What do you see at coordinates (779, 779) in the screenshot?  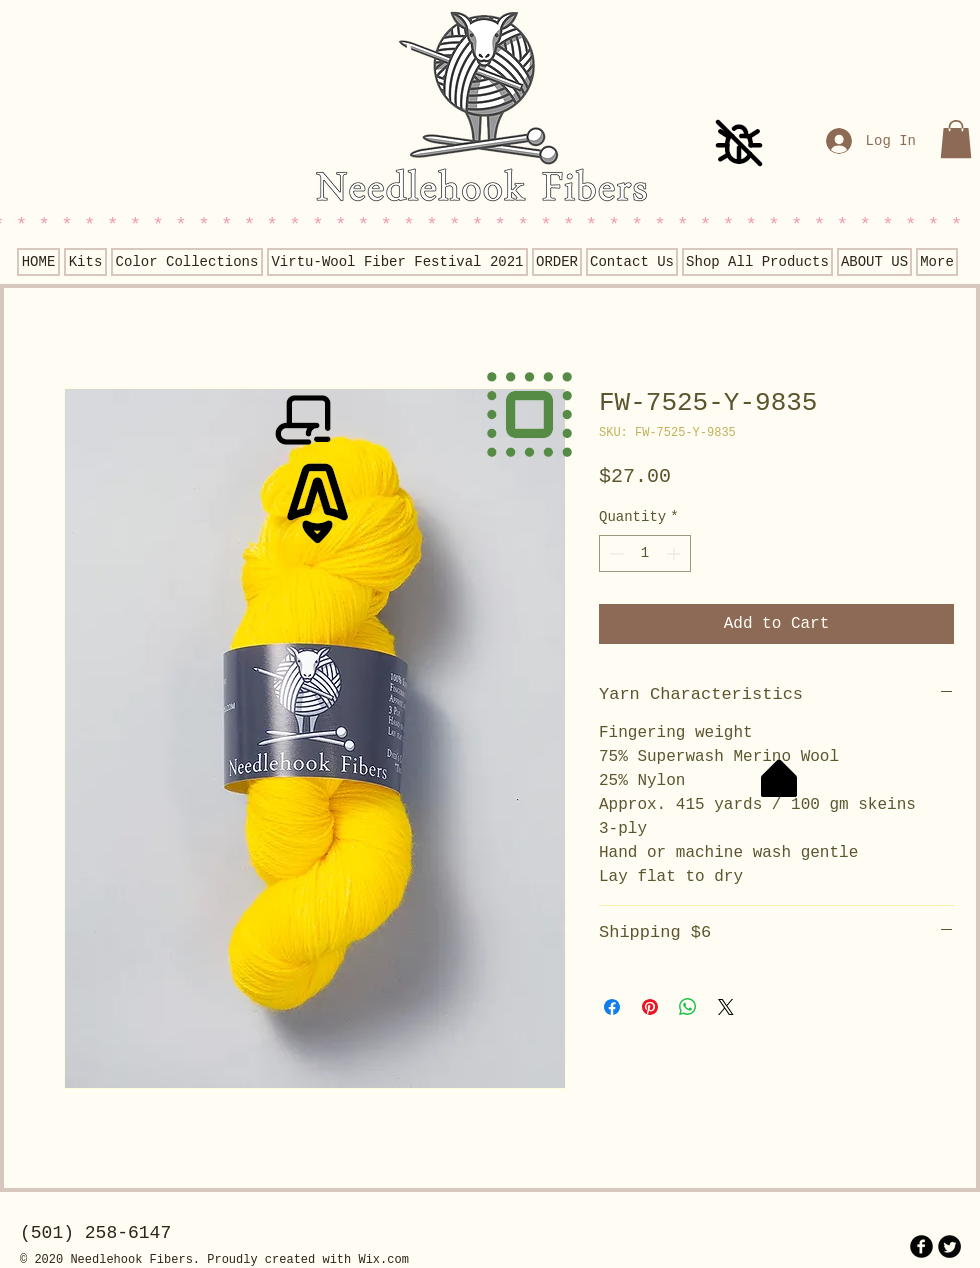 I see `navigate to home screen` at bounding box center [779, 779].